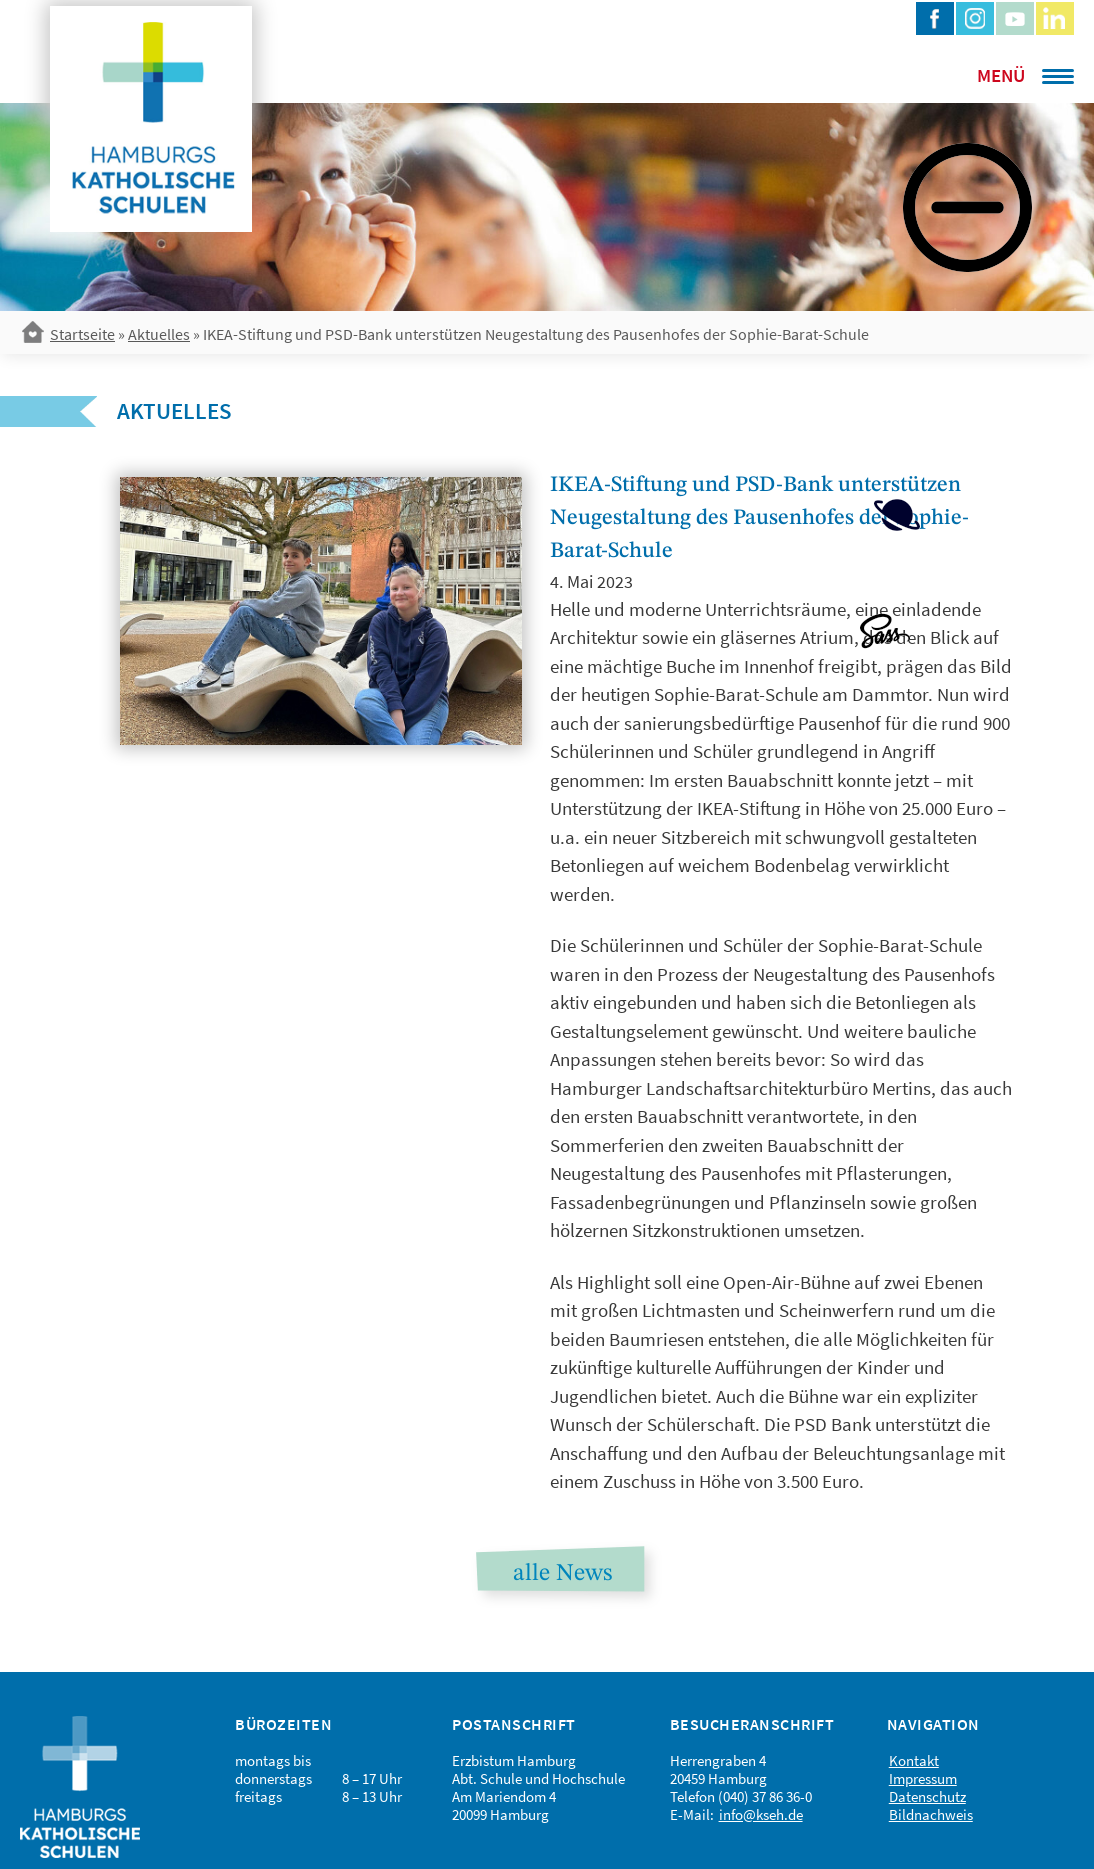  What do you see at coordinates (967, 207) in the screenshot?
I see `access denied or restricted area` at bounding box center [967, 207].